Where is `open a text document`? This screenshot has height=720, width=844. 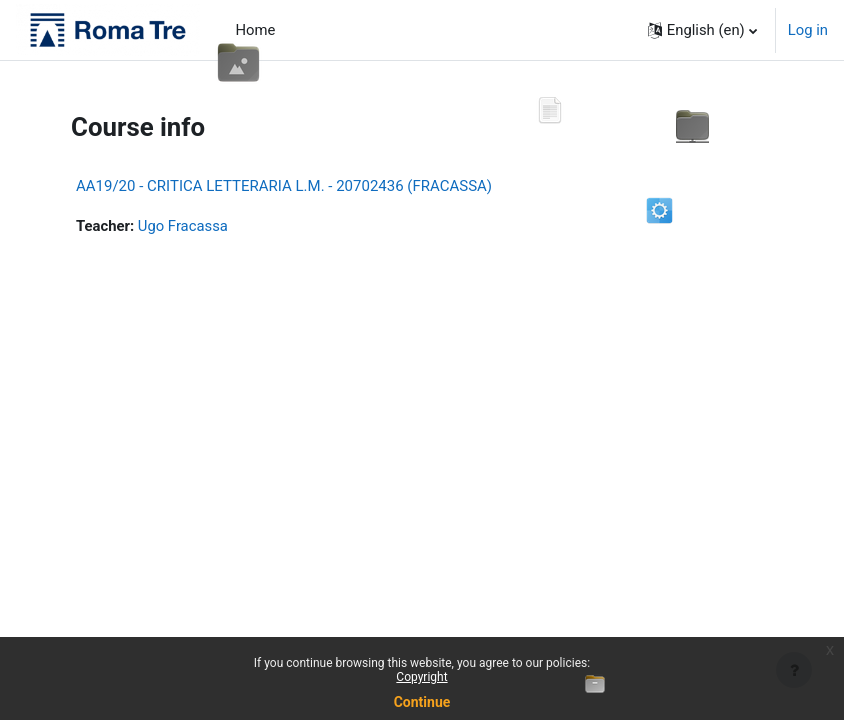
open a text document is located at coordinates (550, 110).